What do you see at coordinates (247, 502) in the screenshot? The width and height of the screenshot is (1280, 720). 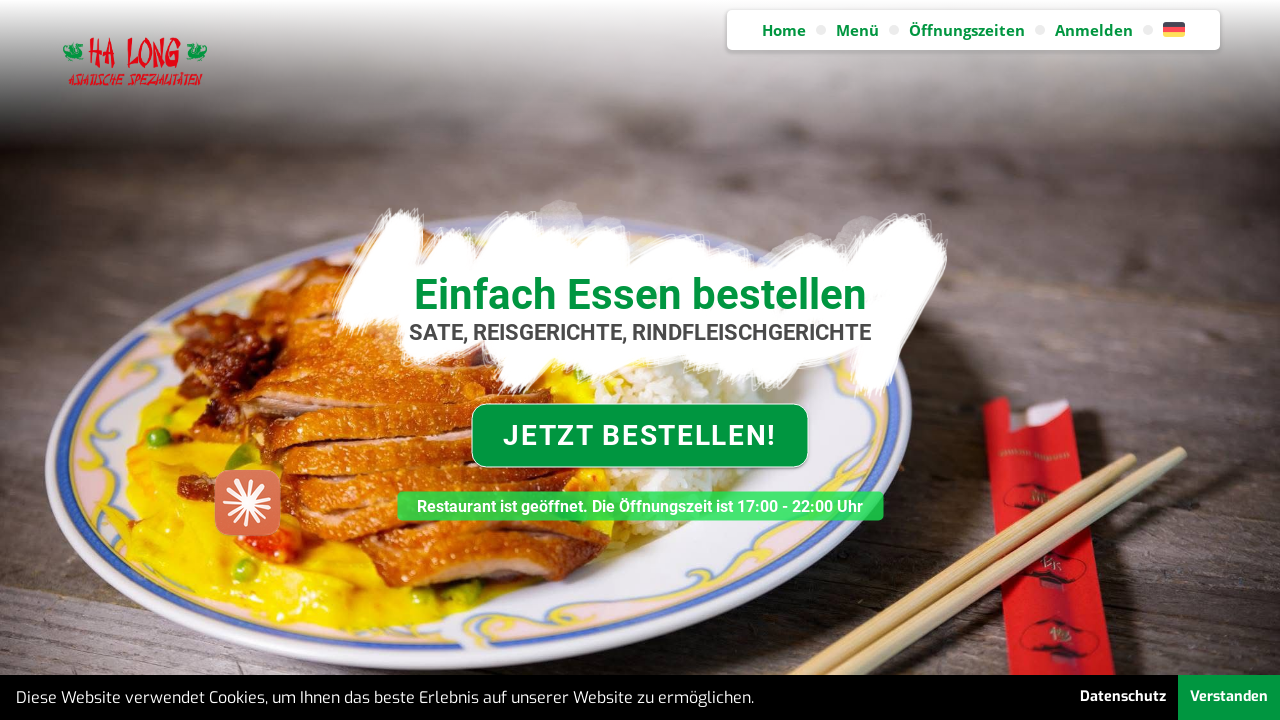 I see `open the Claude AI assistant app` at bounding box center [247, 502].